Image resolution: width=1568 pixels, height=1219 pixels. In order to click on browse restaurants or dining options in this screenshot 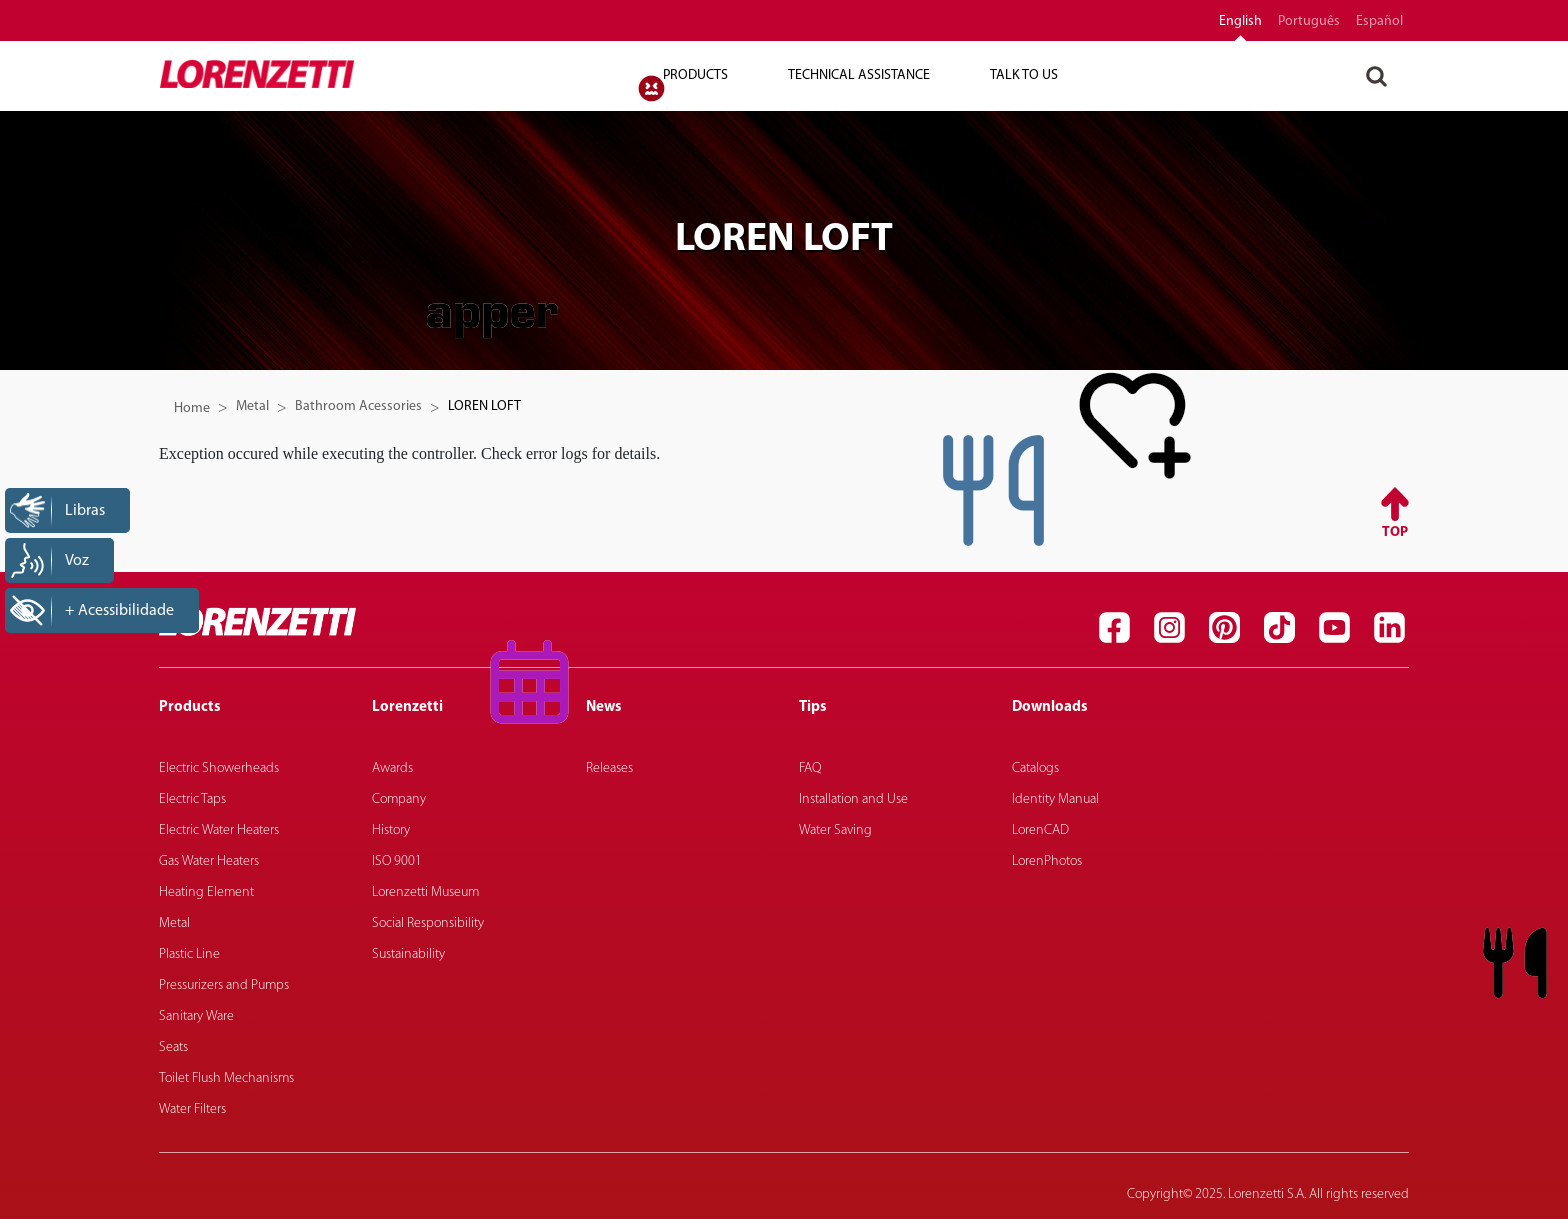, I will do `click(993, 490)`.